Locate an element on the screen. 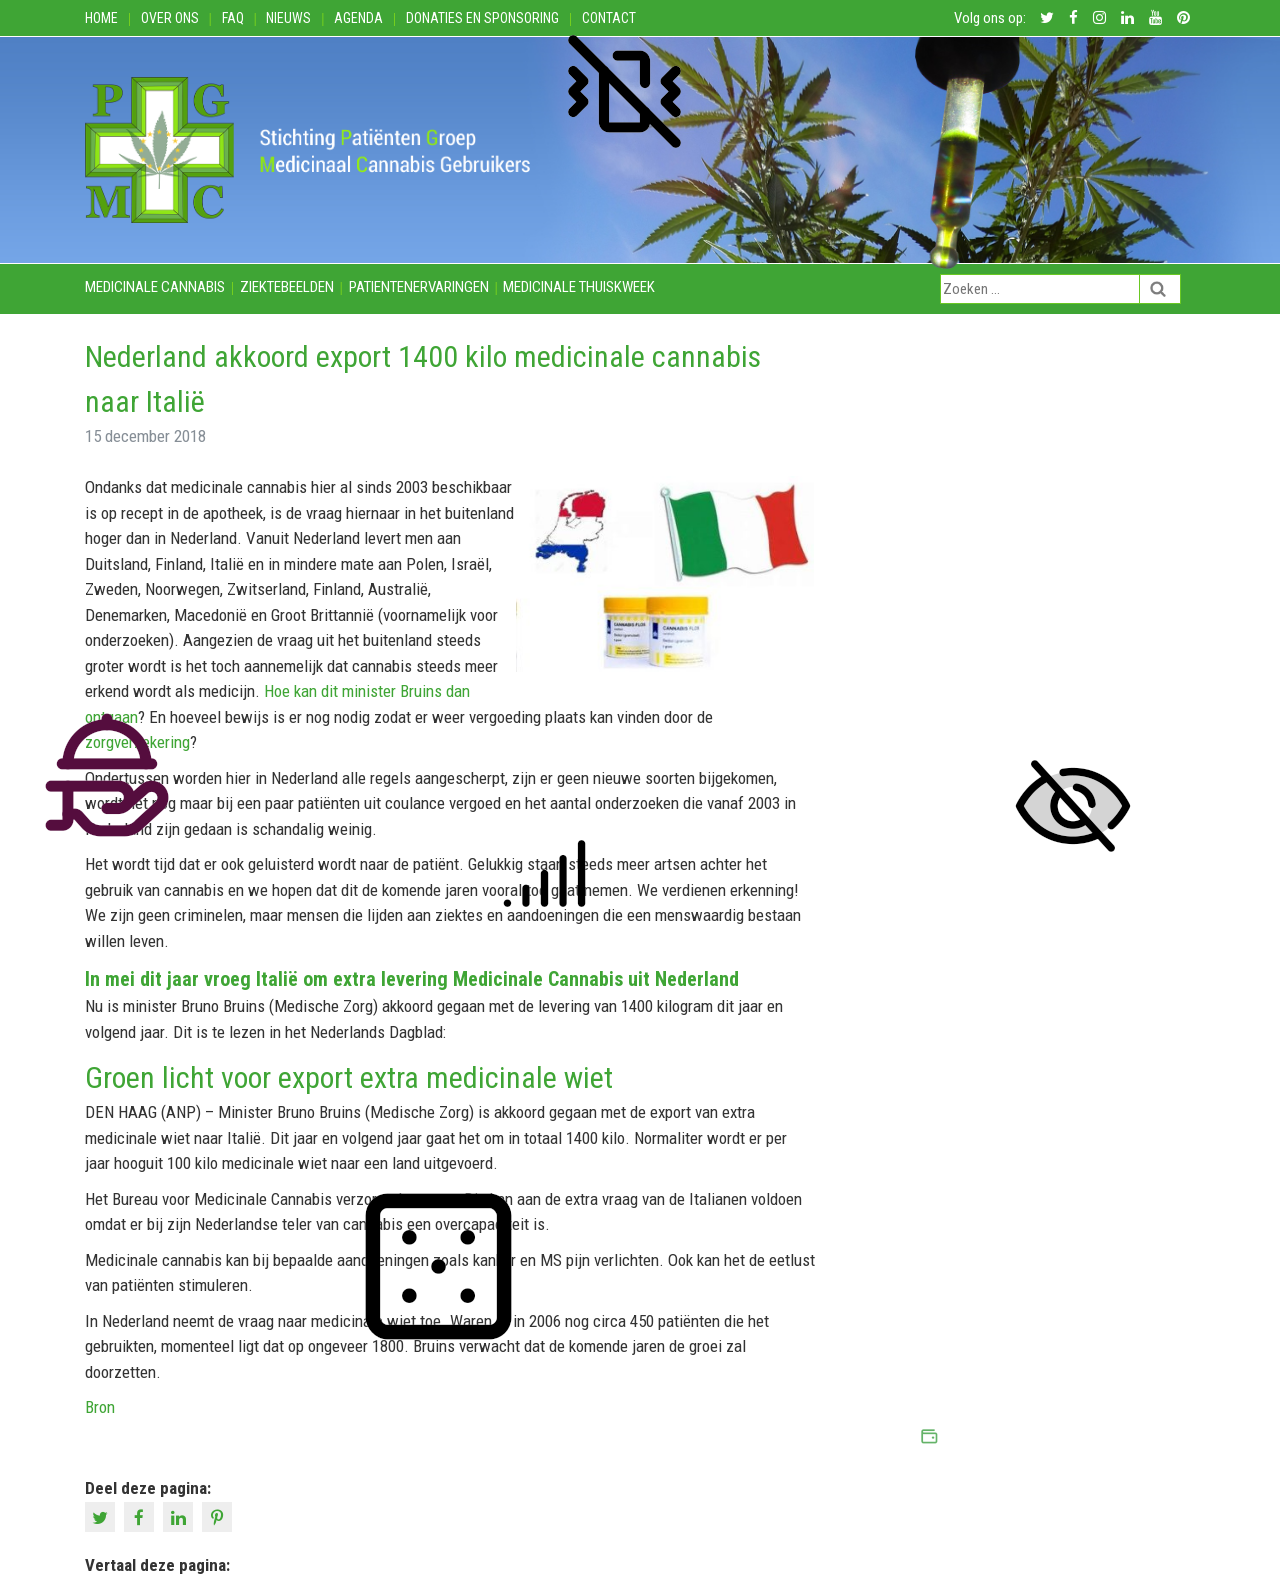 This screenshot has height=1578, width=1280. indicates cellular or network signal strength is located at coordinates (544, 873).